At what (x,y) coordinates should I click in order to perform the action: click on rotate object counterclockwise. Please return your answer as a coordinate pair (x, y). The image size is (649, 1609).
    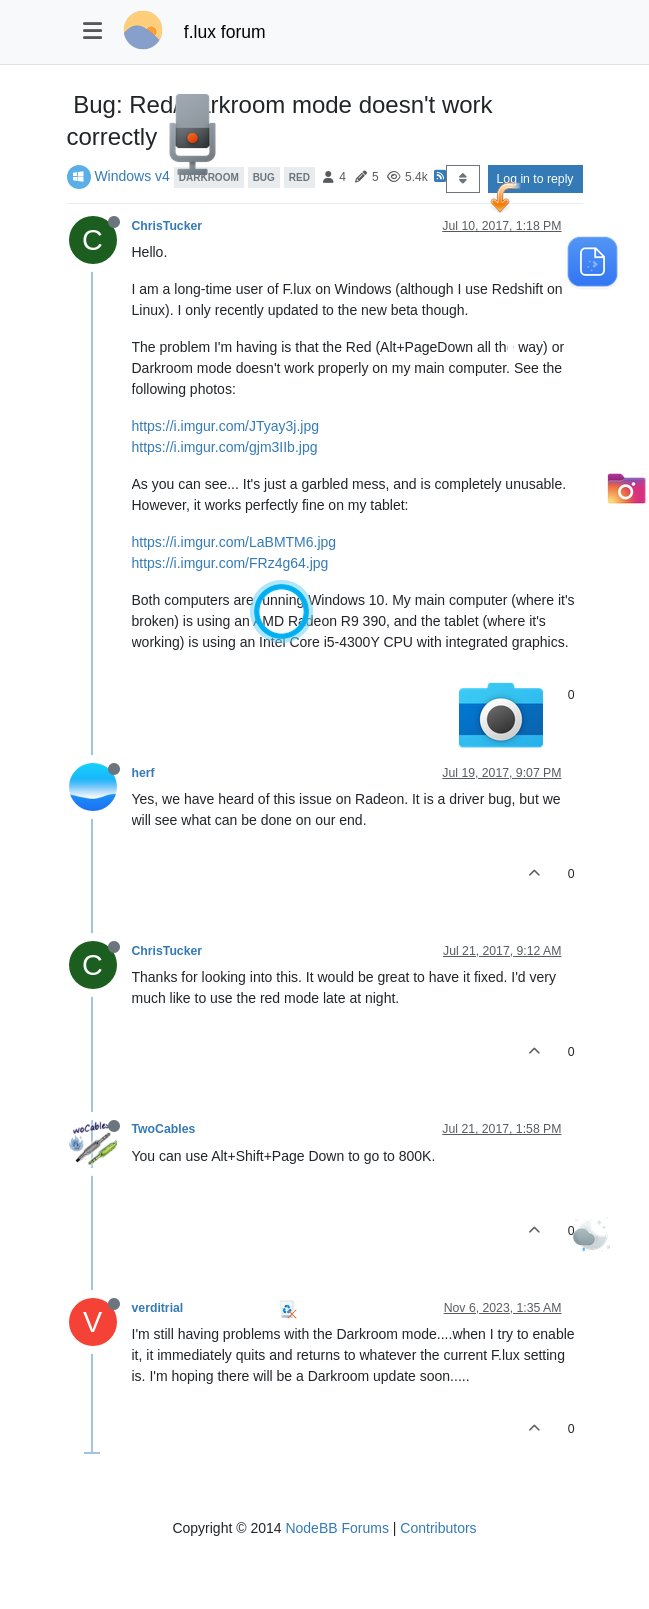
    Looking at the image, I should click on (504, 198).